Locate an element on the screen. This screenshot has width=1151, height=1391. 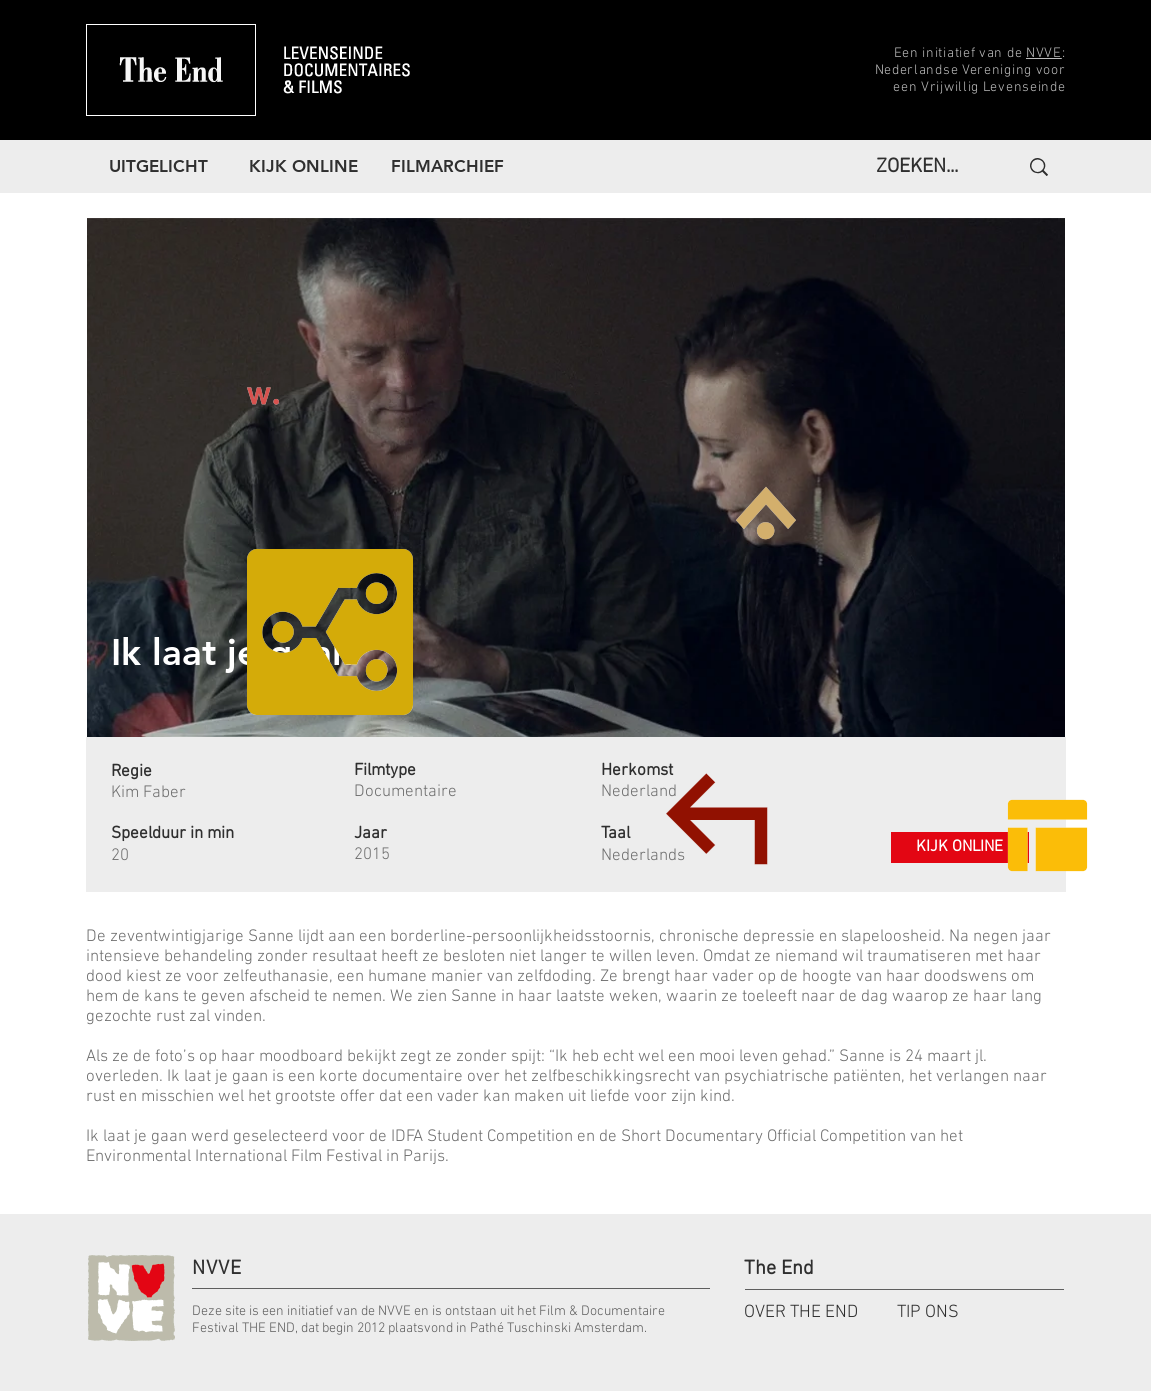
switch to header with two-column layout is located at coordinates (1047, 835).